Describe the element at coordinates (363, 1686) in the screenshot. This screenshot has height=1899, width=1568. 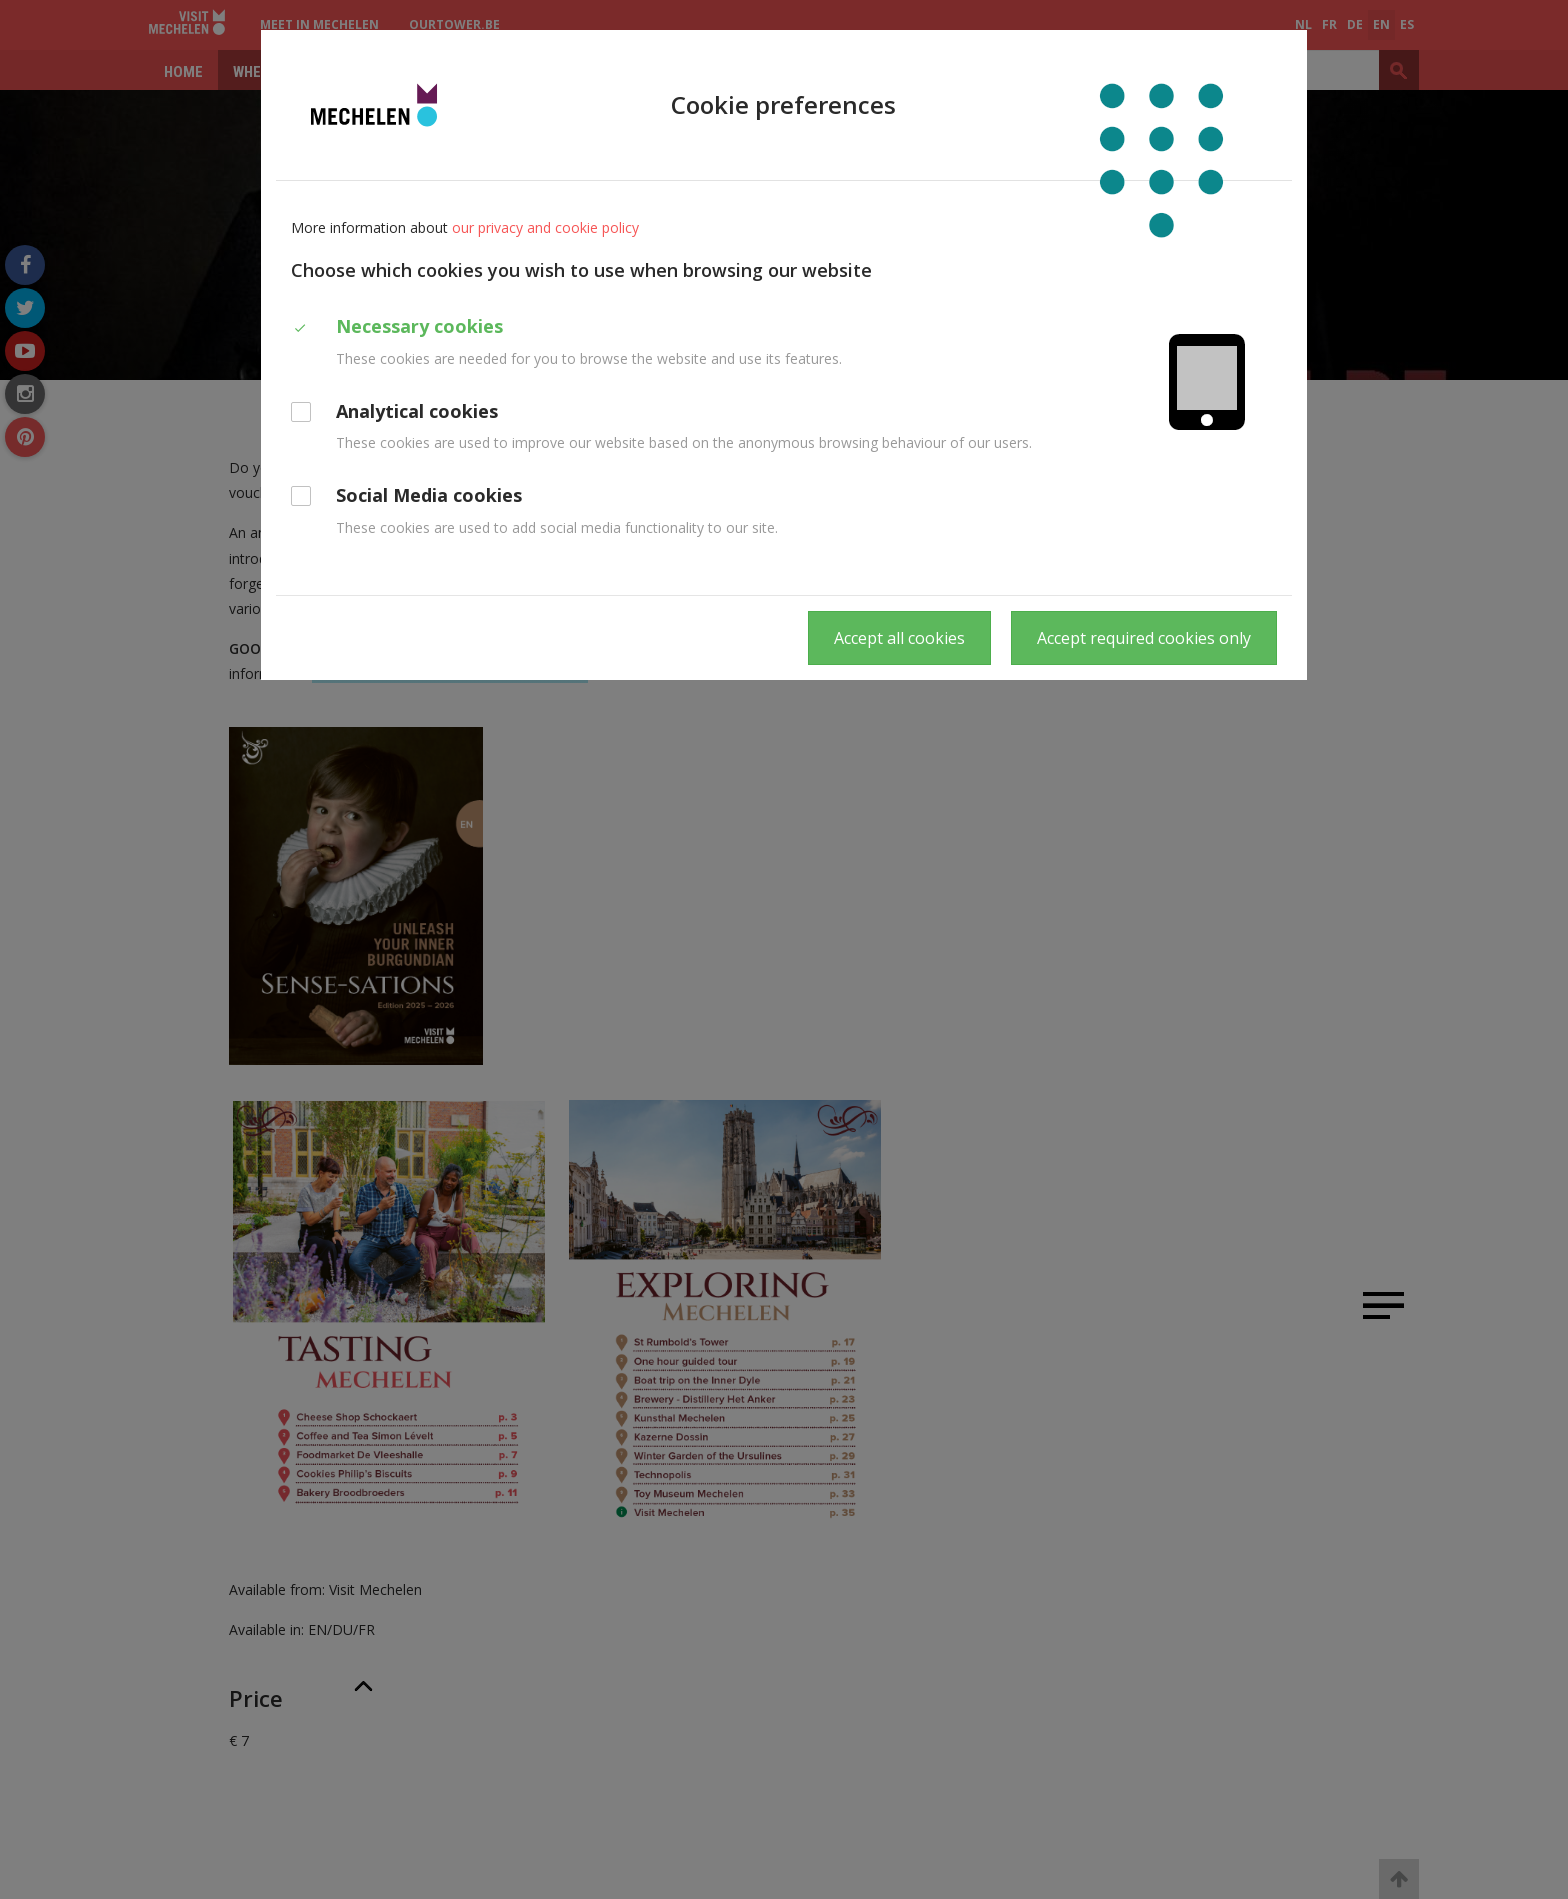
I see `collapse an expanded section` at that location.